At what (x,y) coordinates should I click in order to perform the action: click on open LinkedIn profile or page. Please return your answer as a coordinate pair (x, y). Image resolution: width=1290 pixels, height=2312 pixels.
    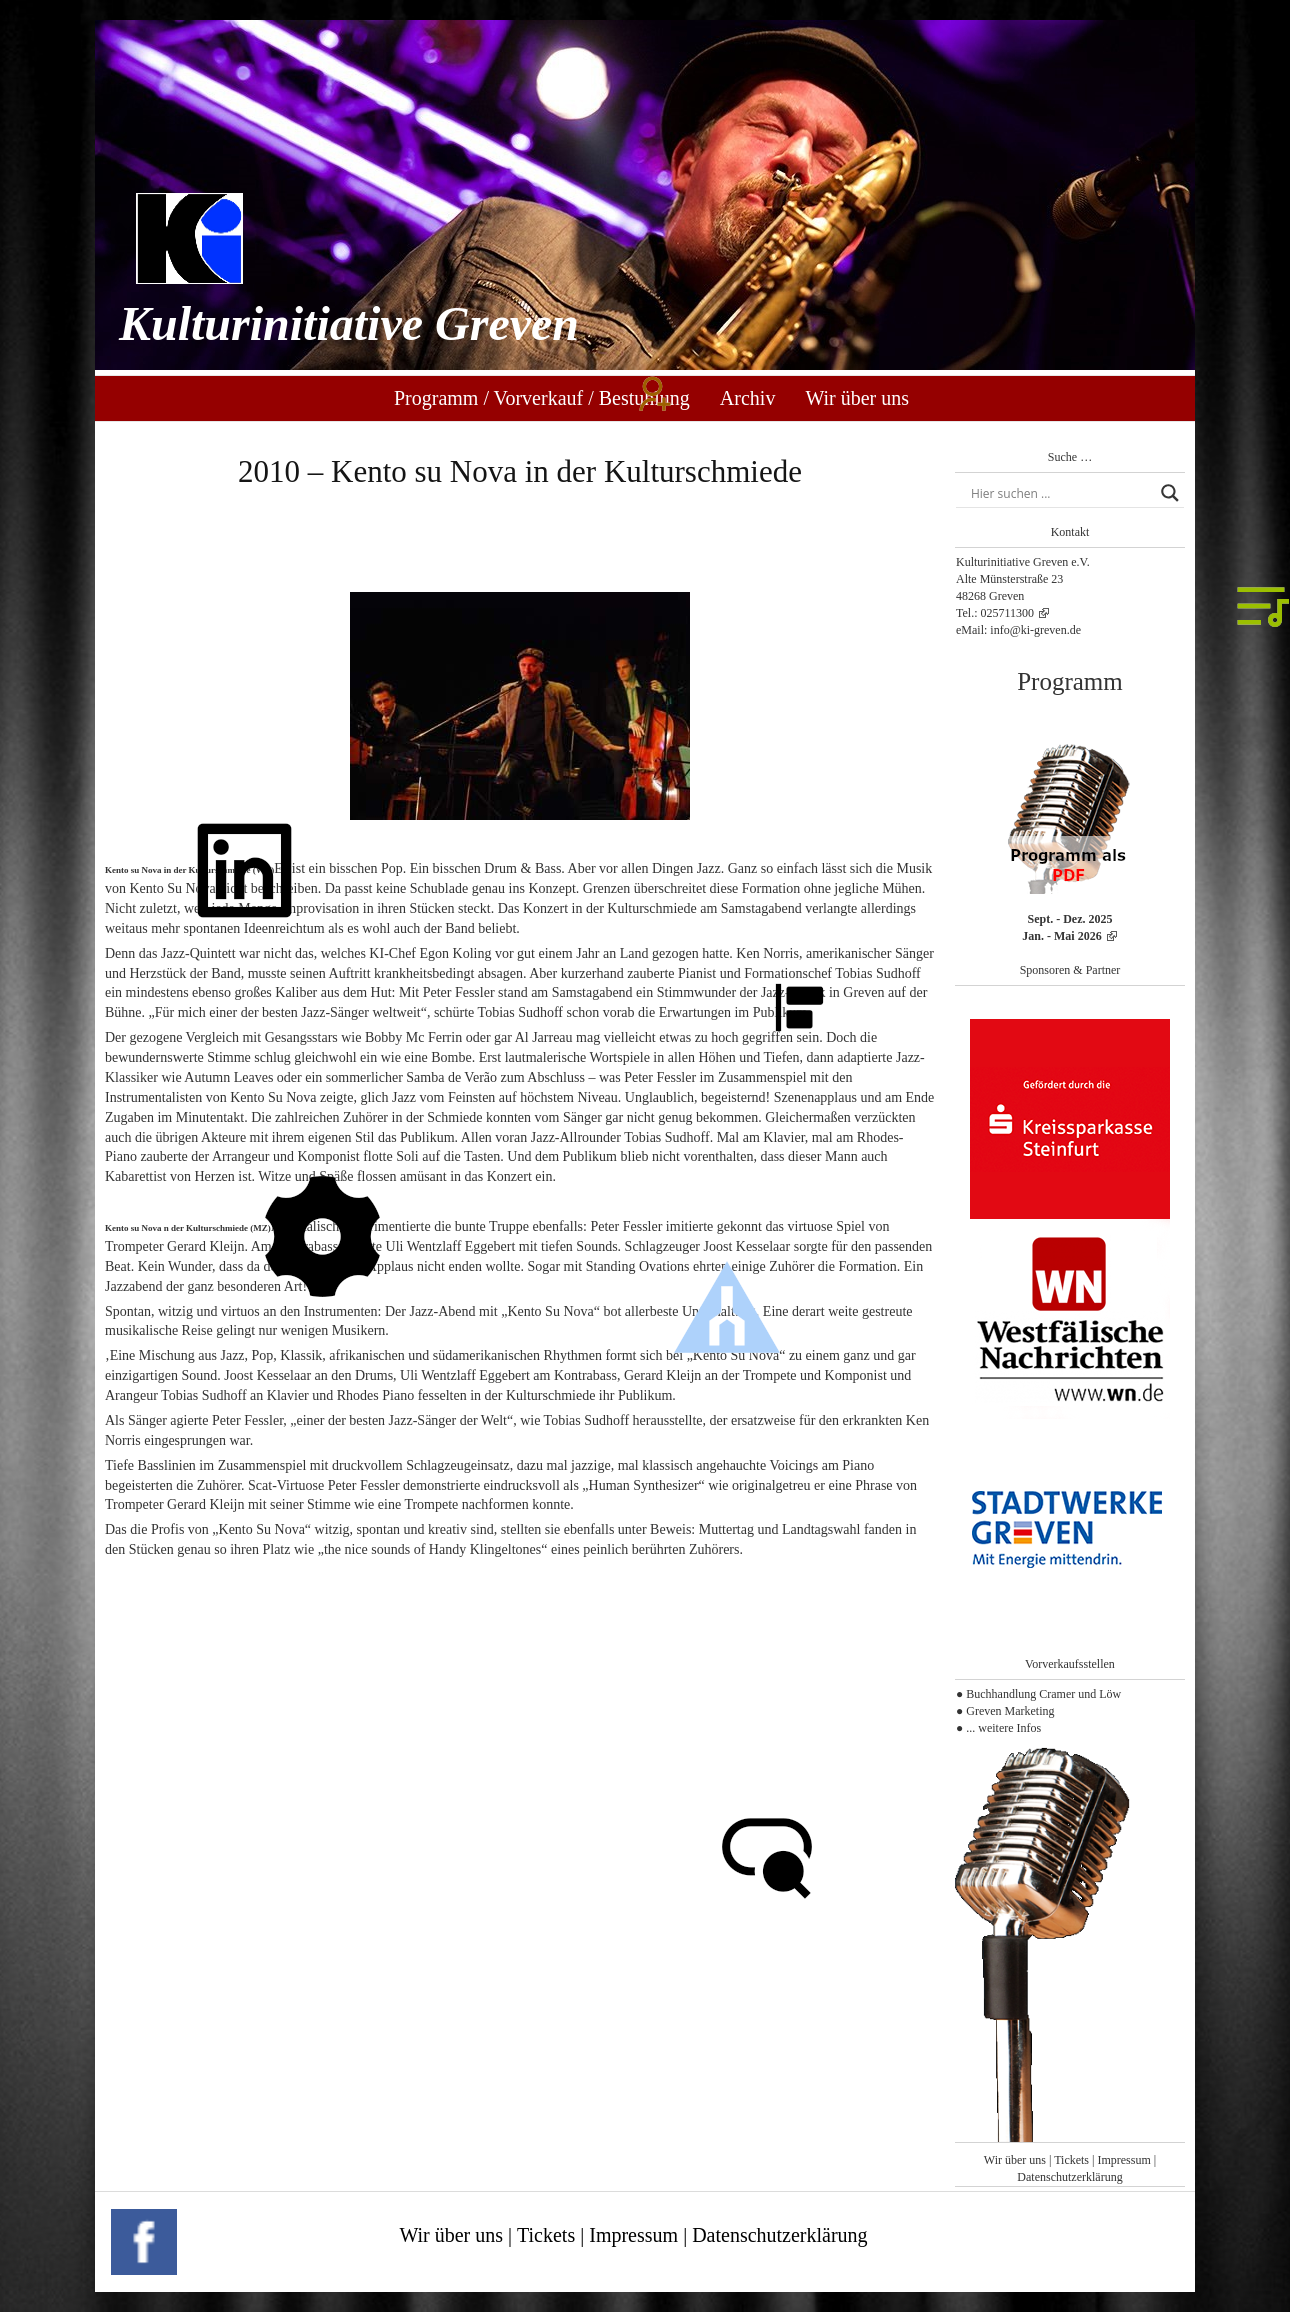
    Looking at the image, I should click on (244, 870).